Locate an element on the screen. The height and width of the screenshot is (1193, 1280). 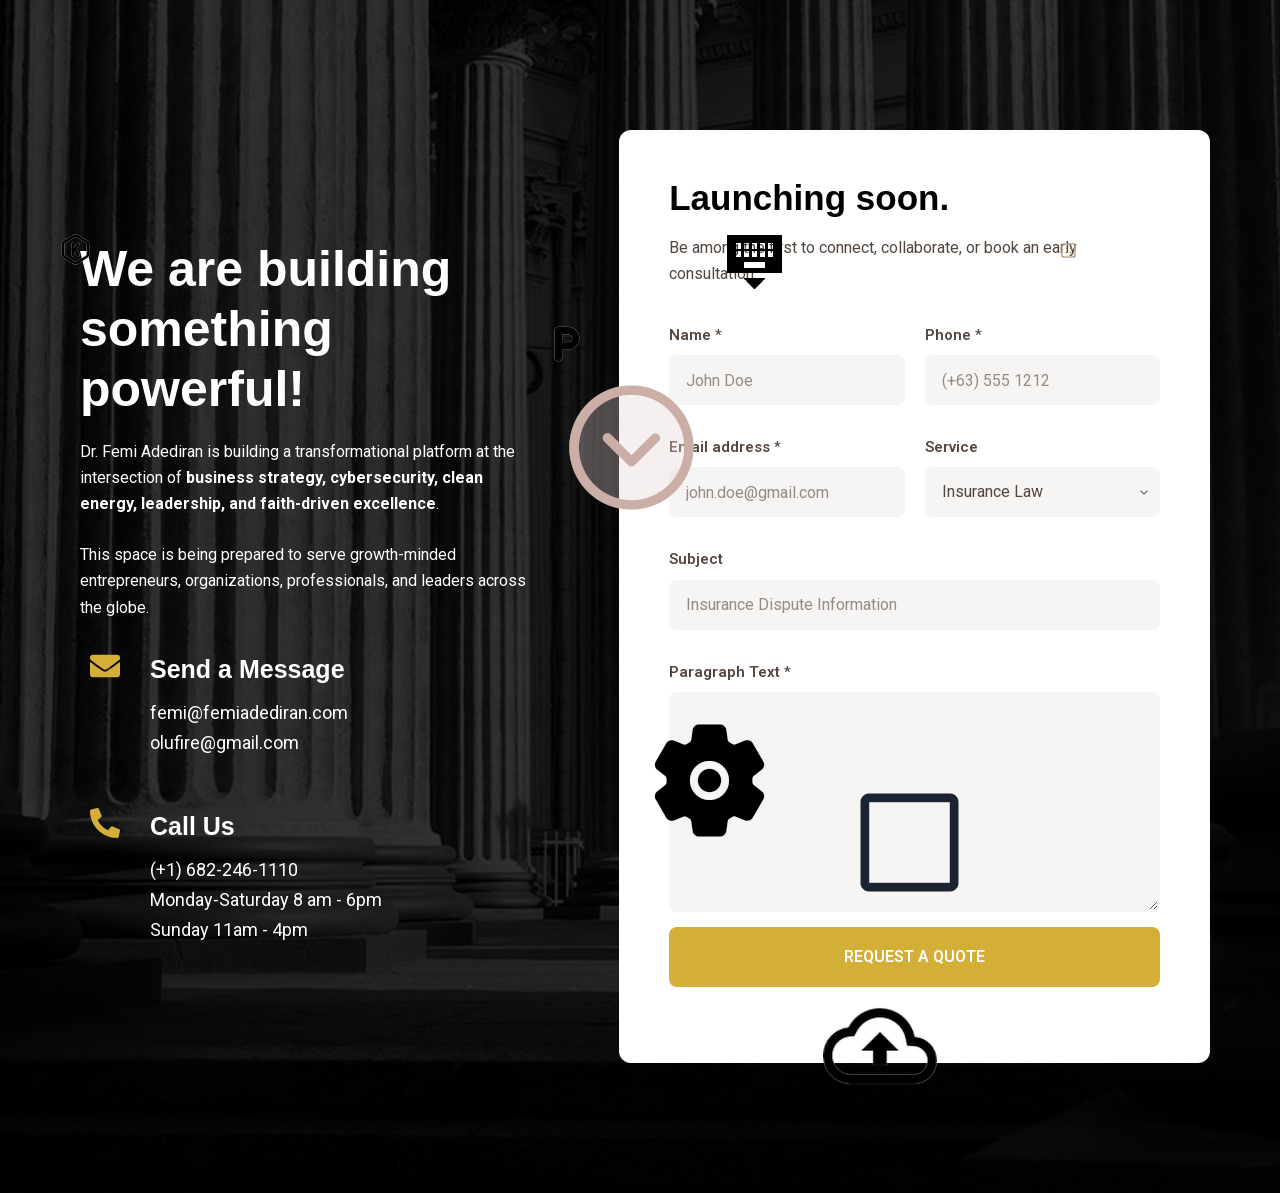
find nearby parking locations is located at coordinates (566, 344).